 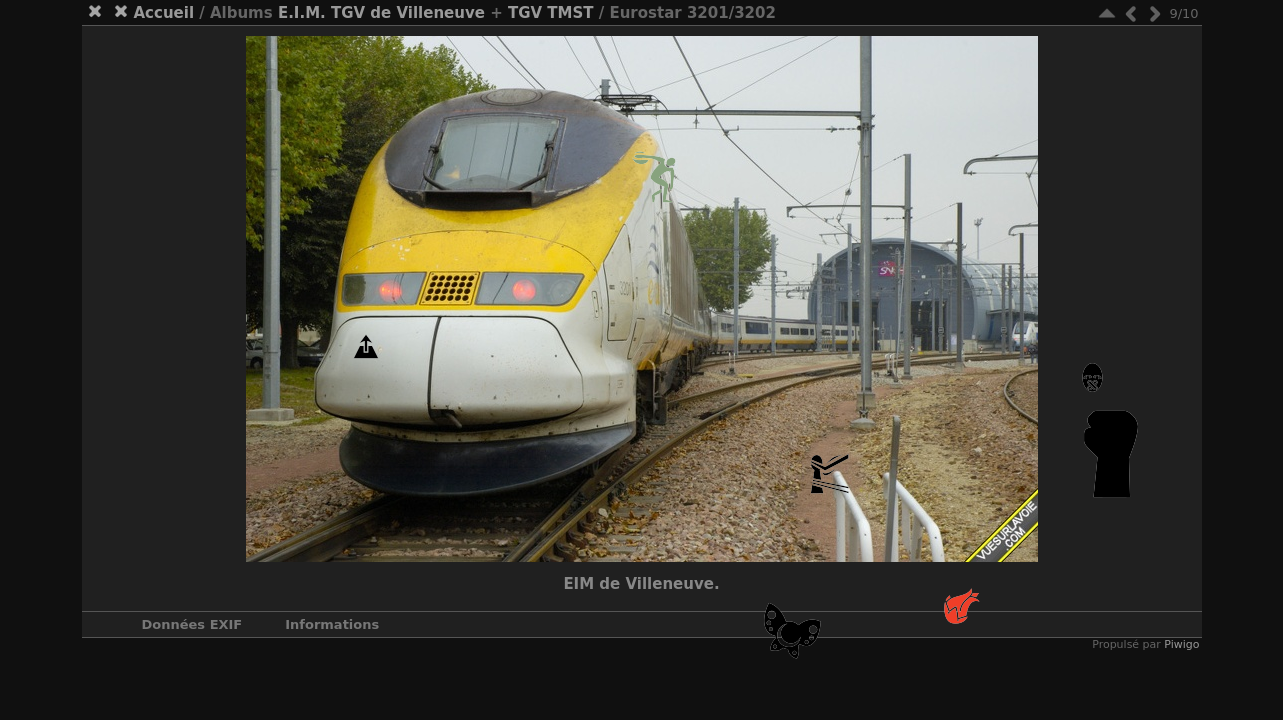 What do you see at coordinates (366, 346) in the screenshot?
I see `play a card from your hand` at bounding box center [366, 346].